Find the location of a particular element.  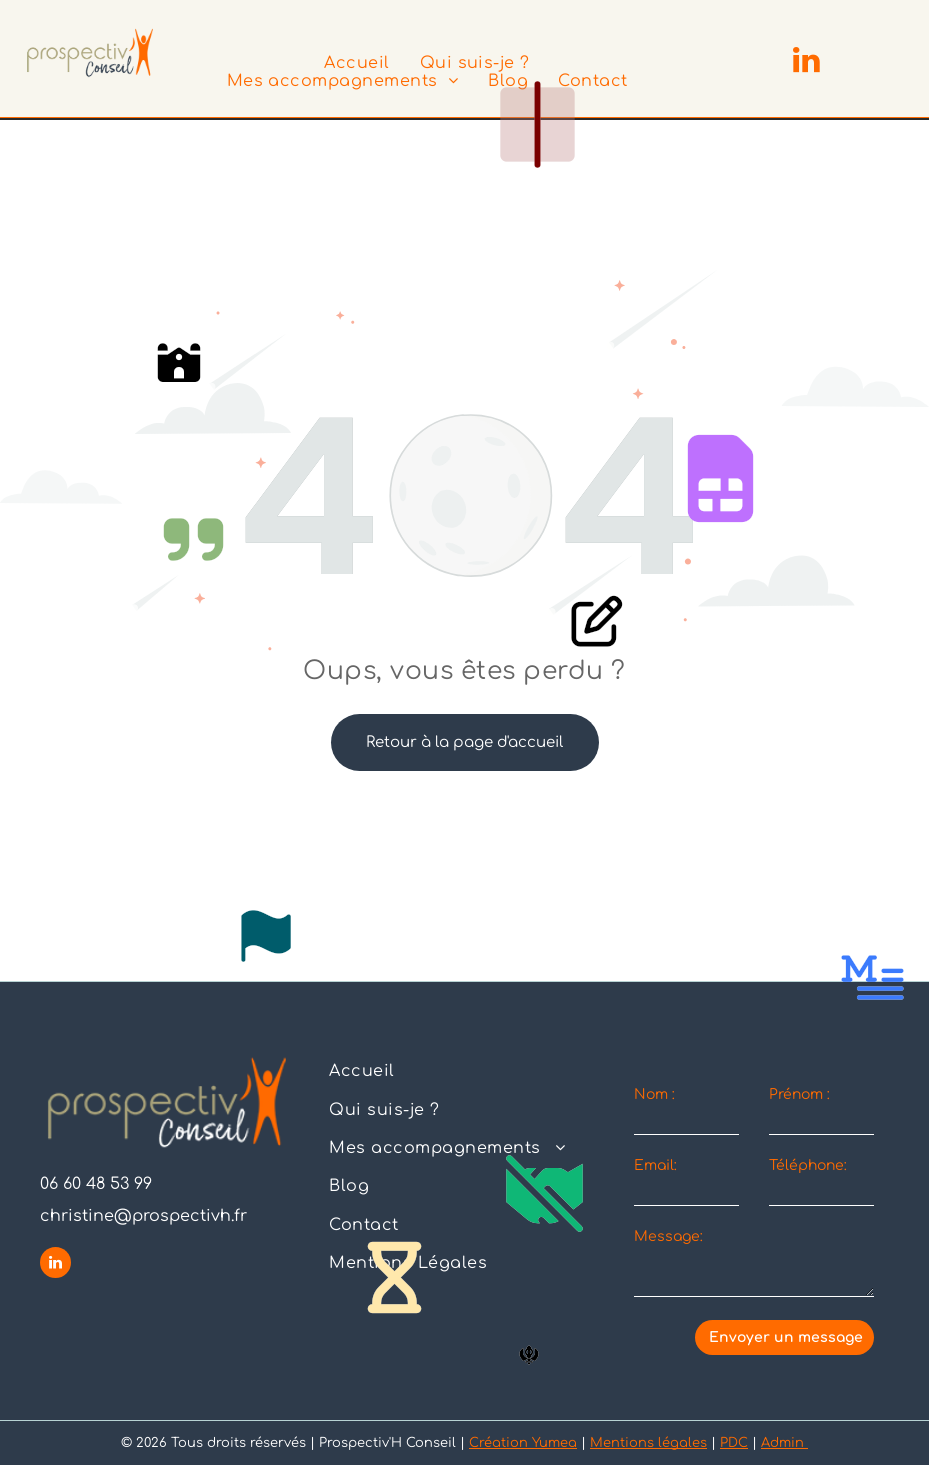

manage sim card settings is located at coordinates (720, 478).